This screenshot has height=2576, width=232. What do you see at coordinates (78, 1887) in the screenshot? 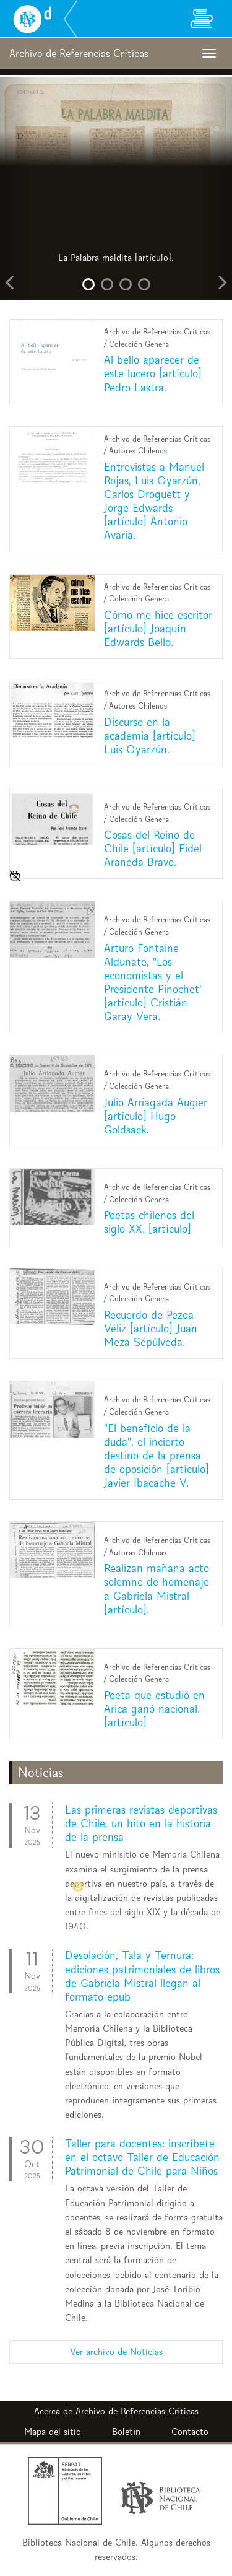
I see `view hardware or processor information` at bounding box center [78, 1887].